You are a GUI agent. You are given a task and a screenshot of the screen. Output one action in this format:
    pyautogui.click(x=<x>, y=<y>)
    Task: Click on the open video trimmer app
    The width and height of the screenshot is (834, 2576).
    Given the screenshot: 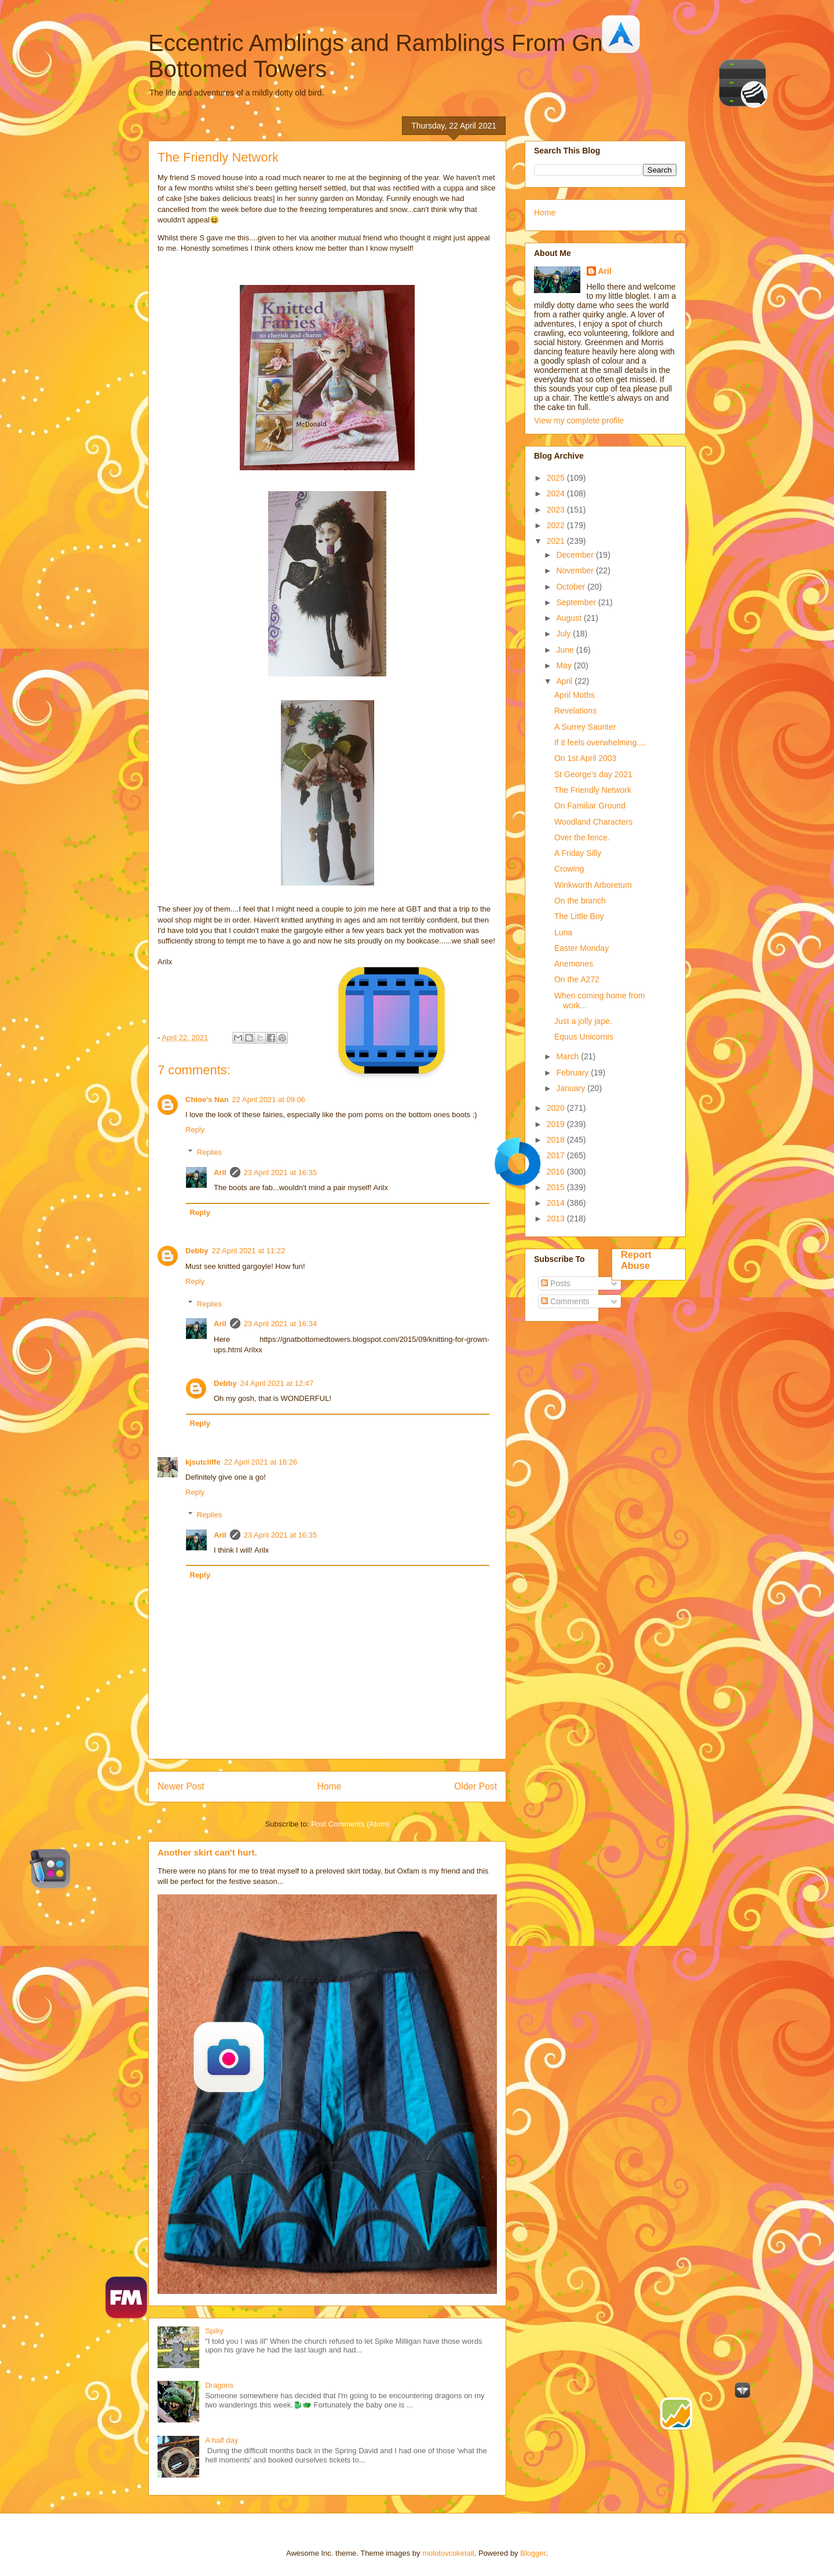 What is the action you would take?
    pyautogui.click(x=392, y=1020)
    